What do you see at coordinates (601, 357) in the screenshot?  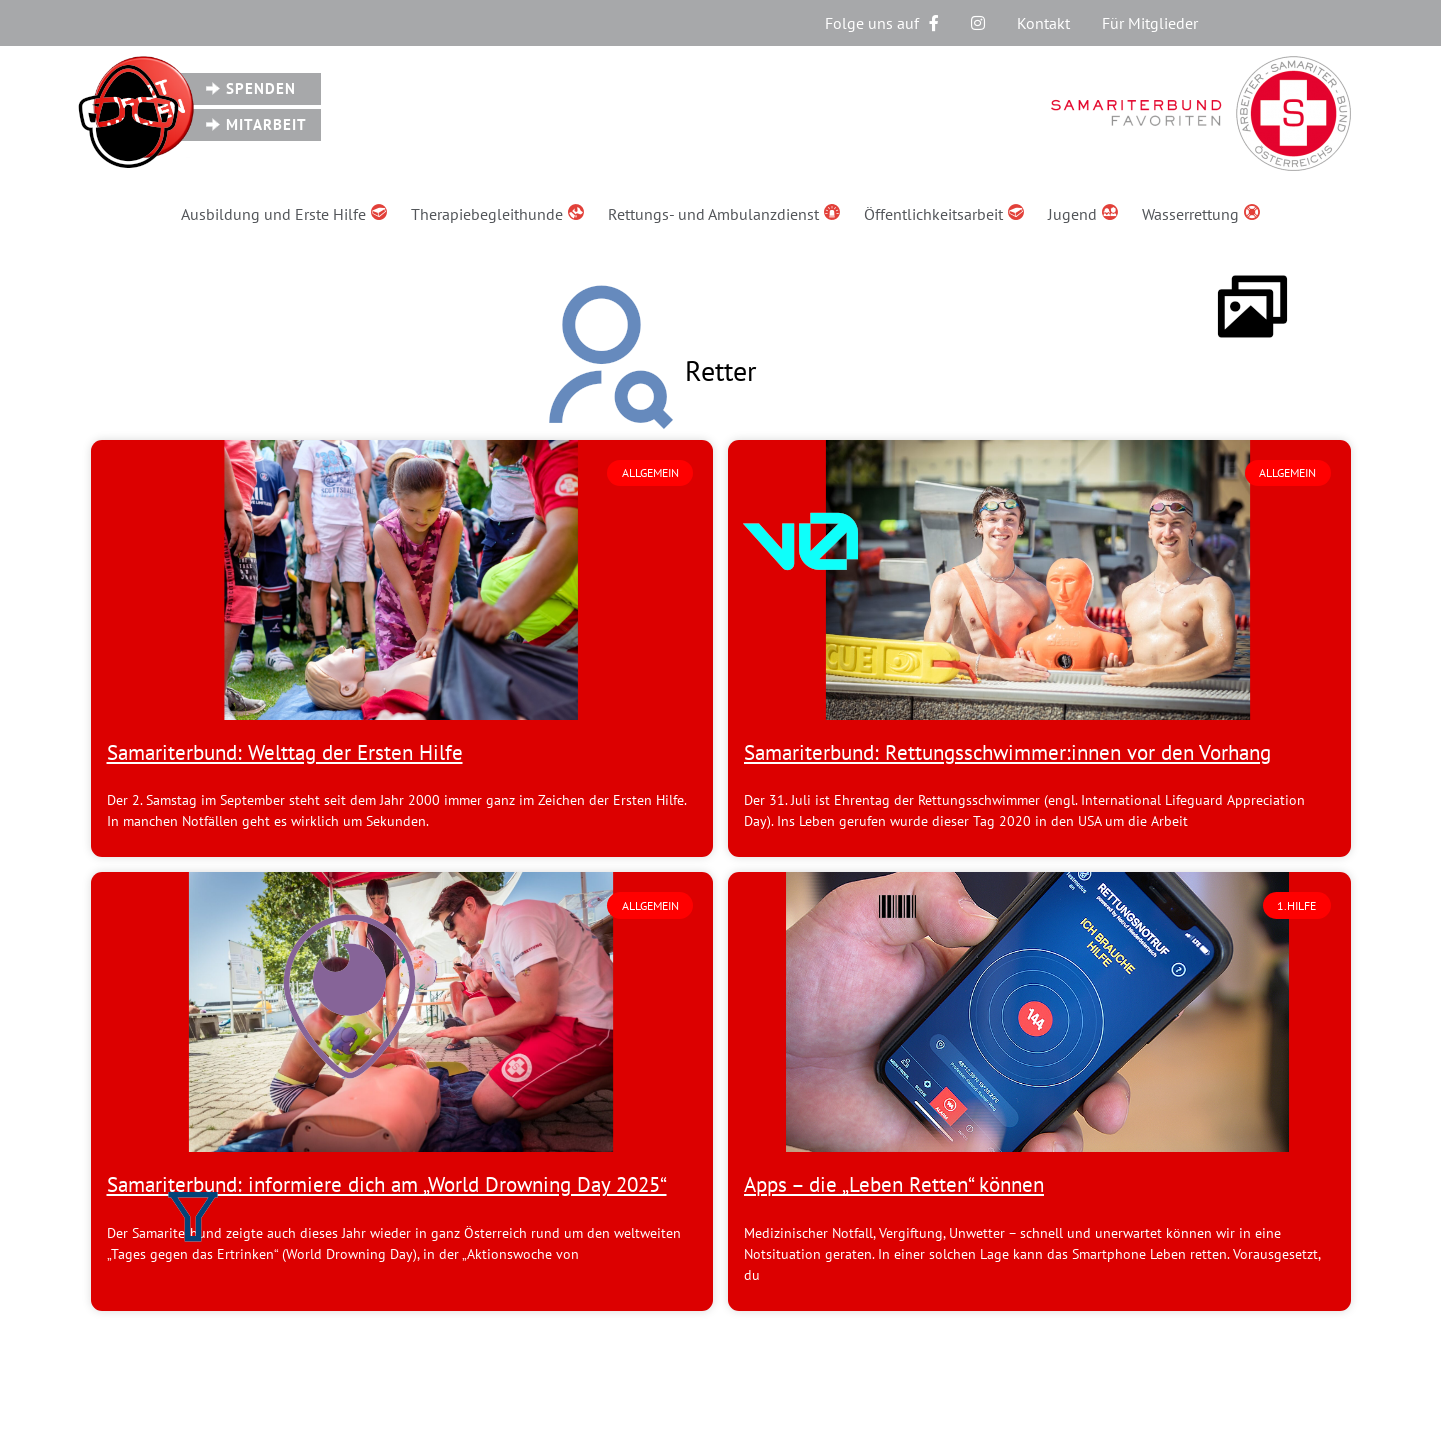 I see `search for a user or contact` at bounding box center [601, 357].